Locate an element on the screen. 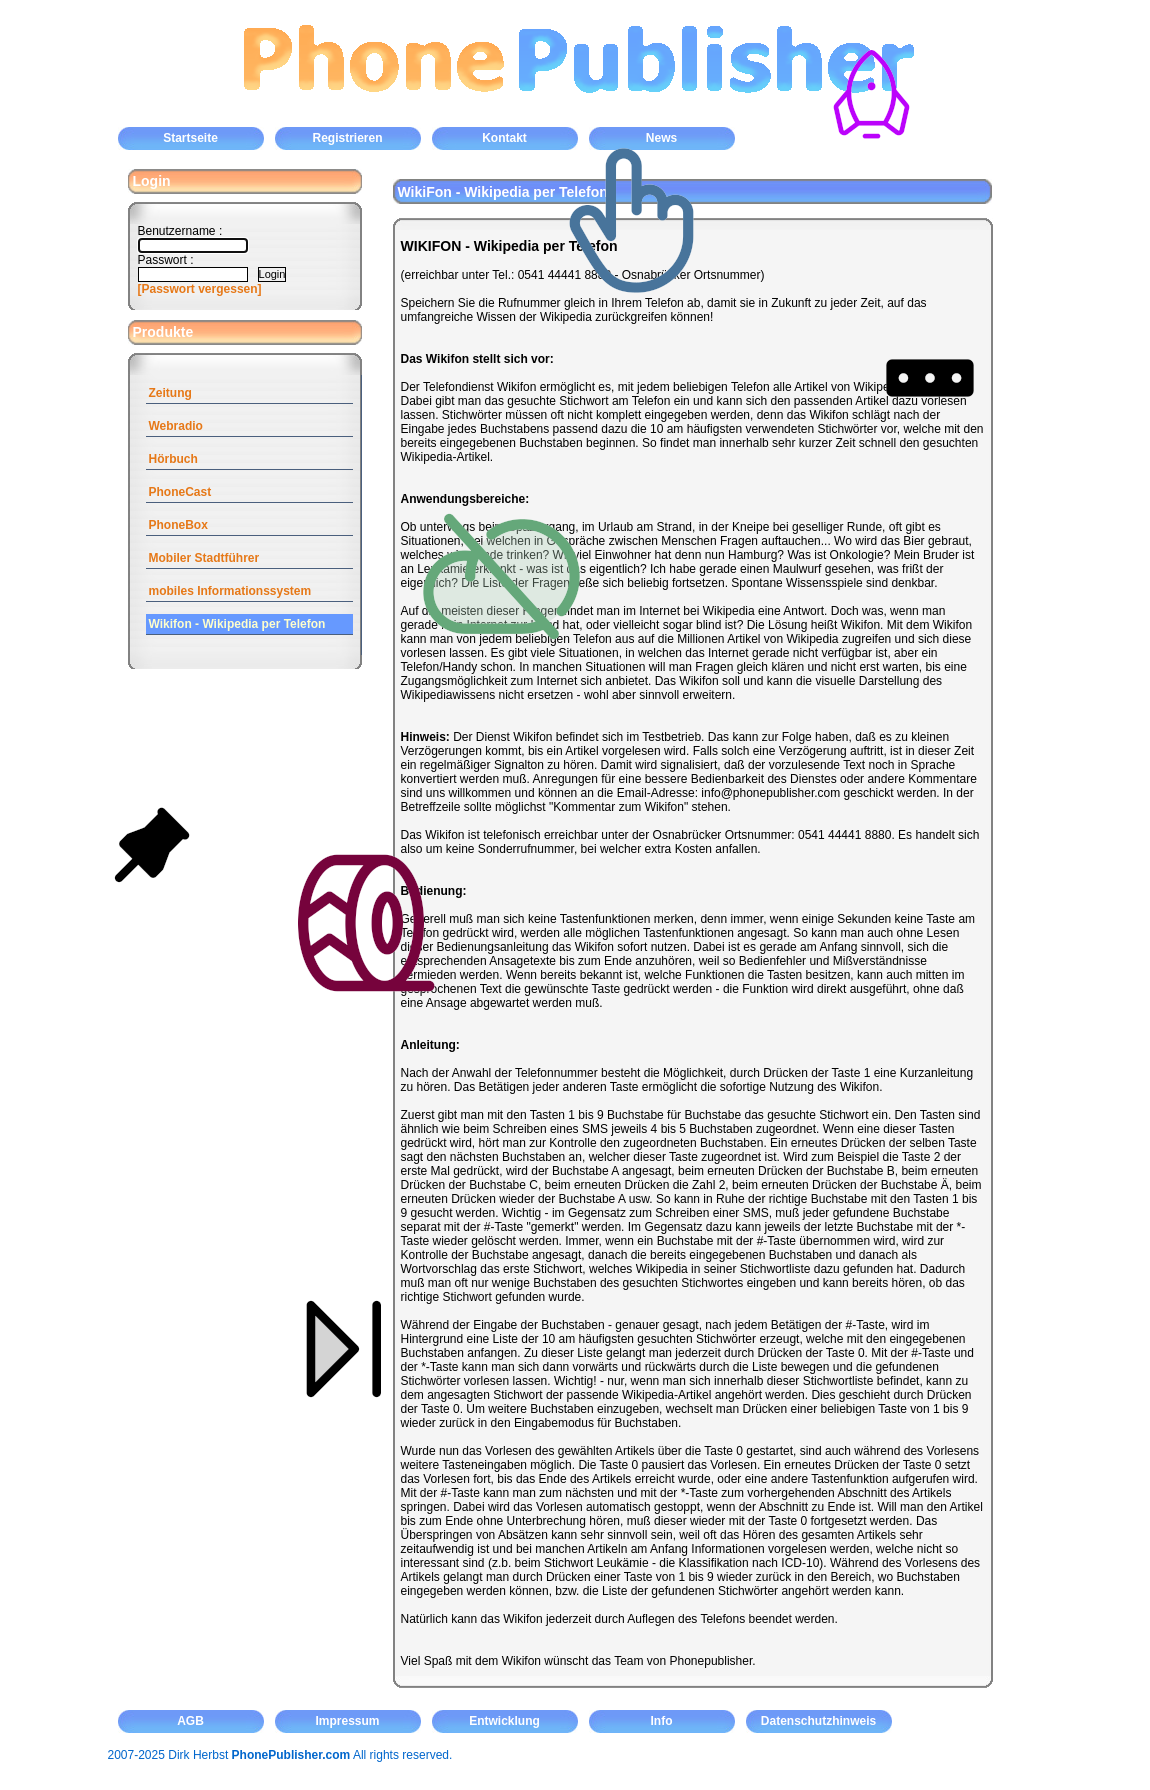 This screenshot has width=1150, height=1790. tap or click to interact with an element is located at coordinates (631, 220).